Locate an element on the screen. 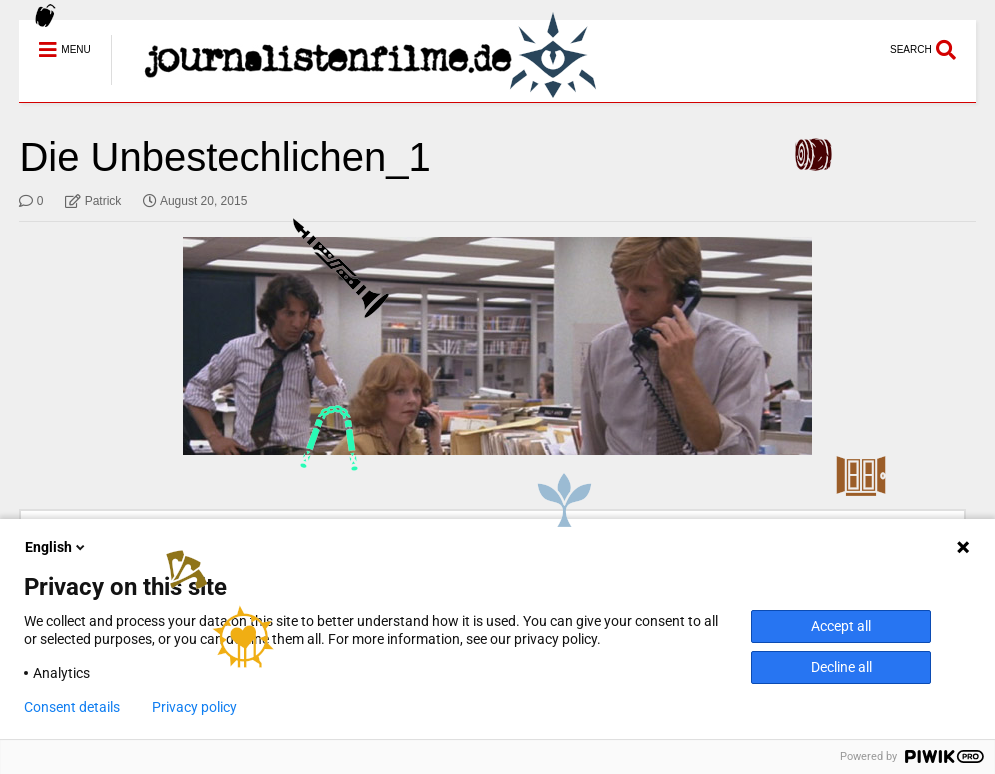 This screenshot has width=995, height=774. select warlock or sorcerer character class is located at coordinates (553, 55).